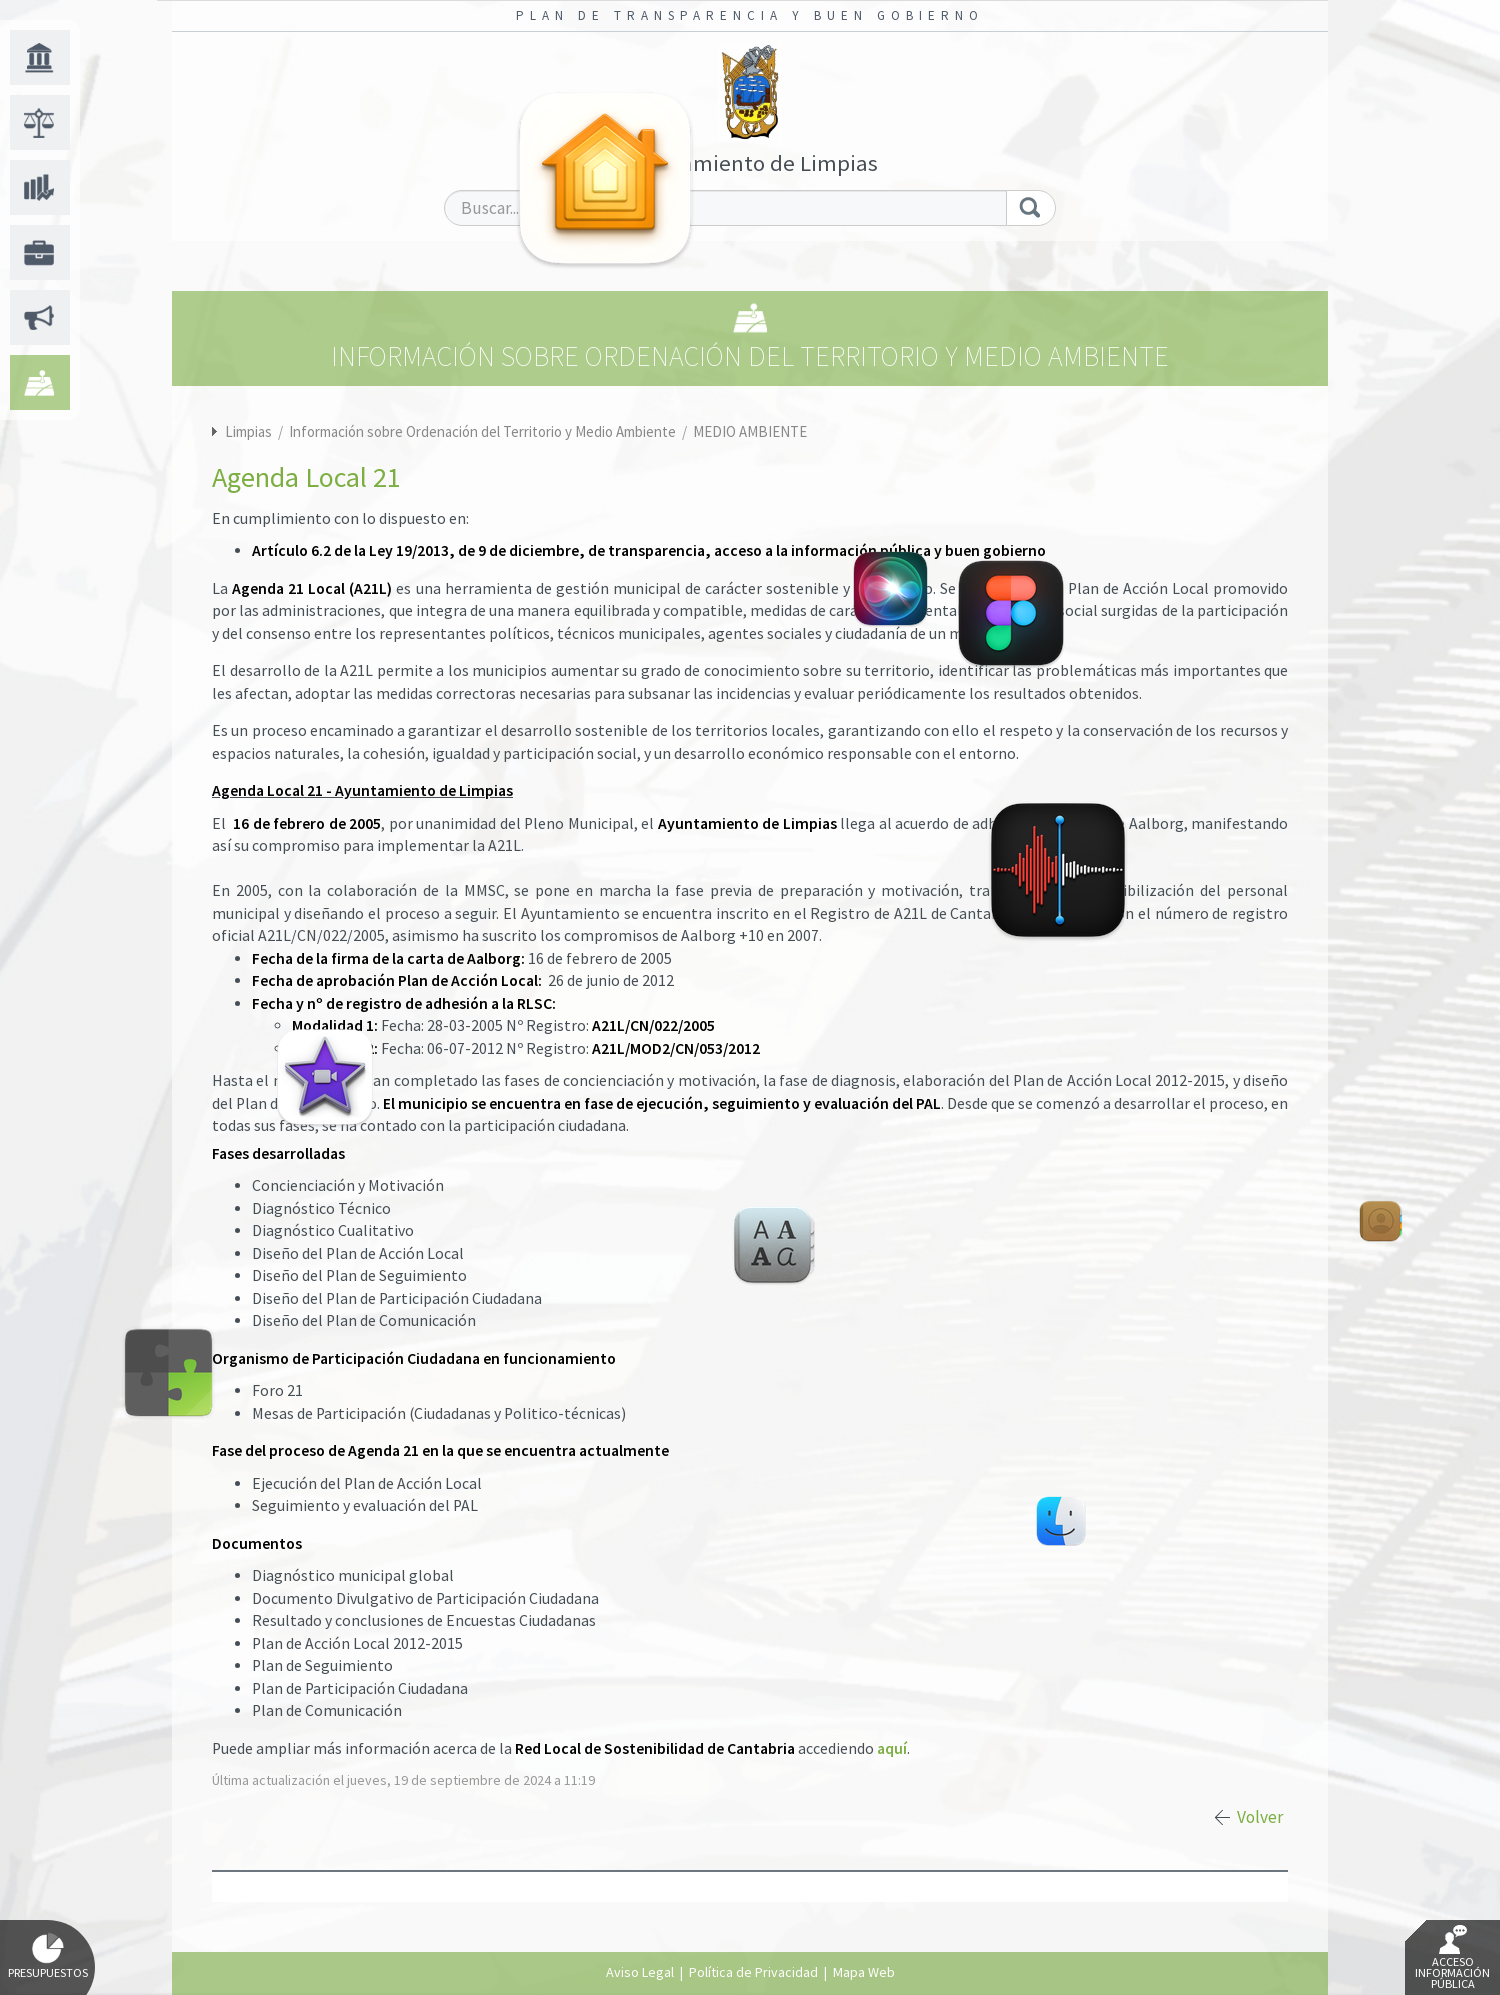 This screenshot has height=1995, width=1500. Describe the element at coordinates (325, 1077) in the screenshot. I see `open iMovie to edit videos` at that location.